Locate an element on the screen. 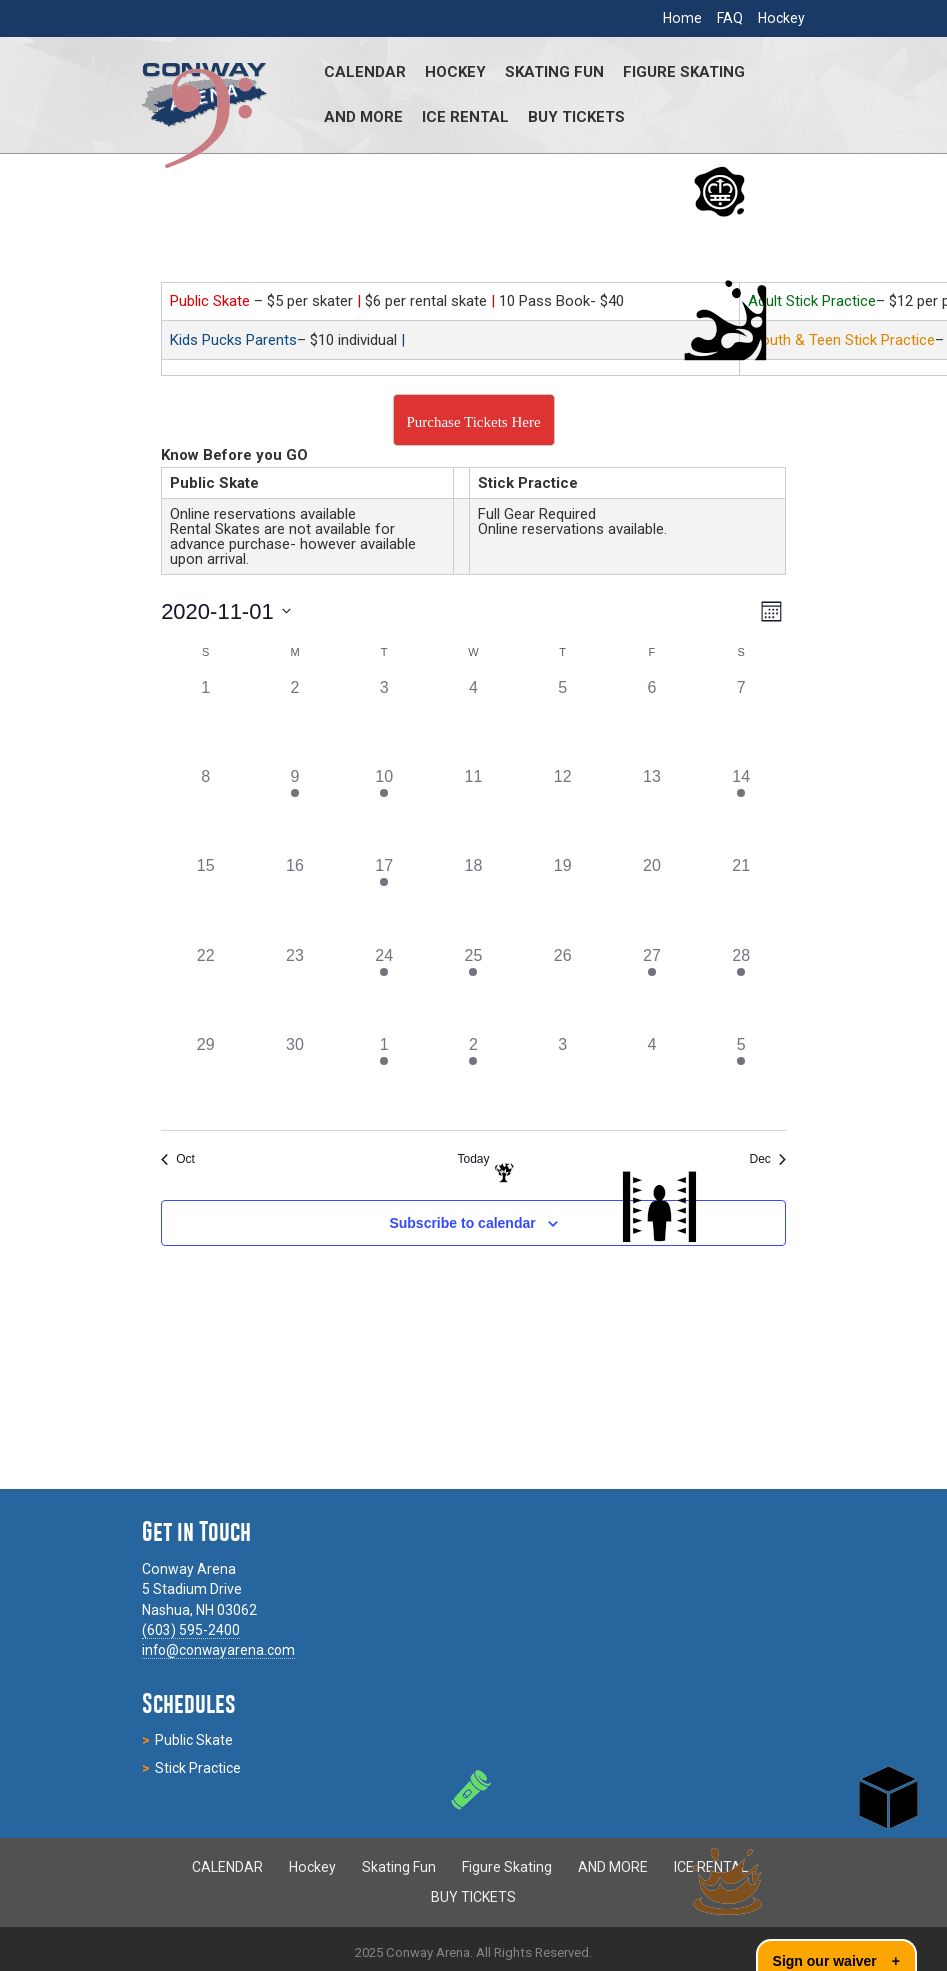  indicates bass clef or low-range musical notation is located at coordinates (208, 118).